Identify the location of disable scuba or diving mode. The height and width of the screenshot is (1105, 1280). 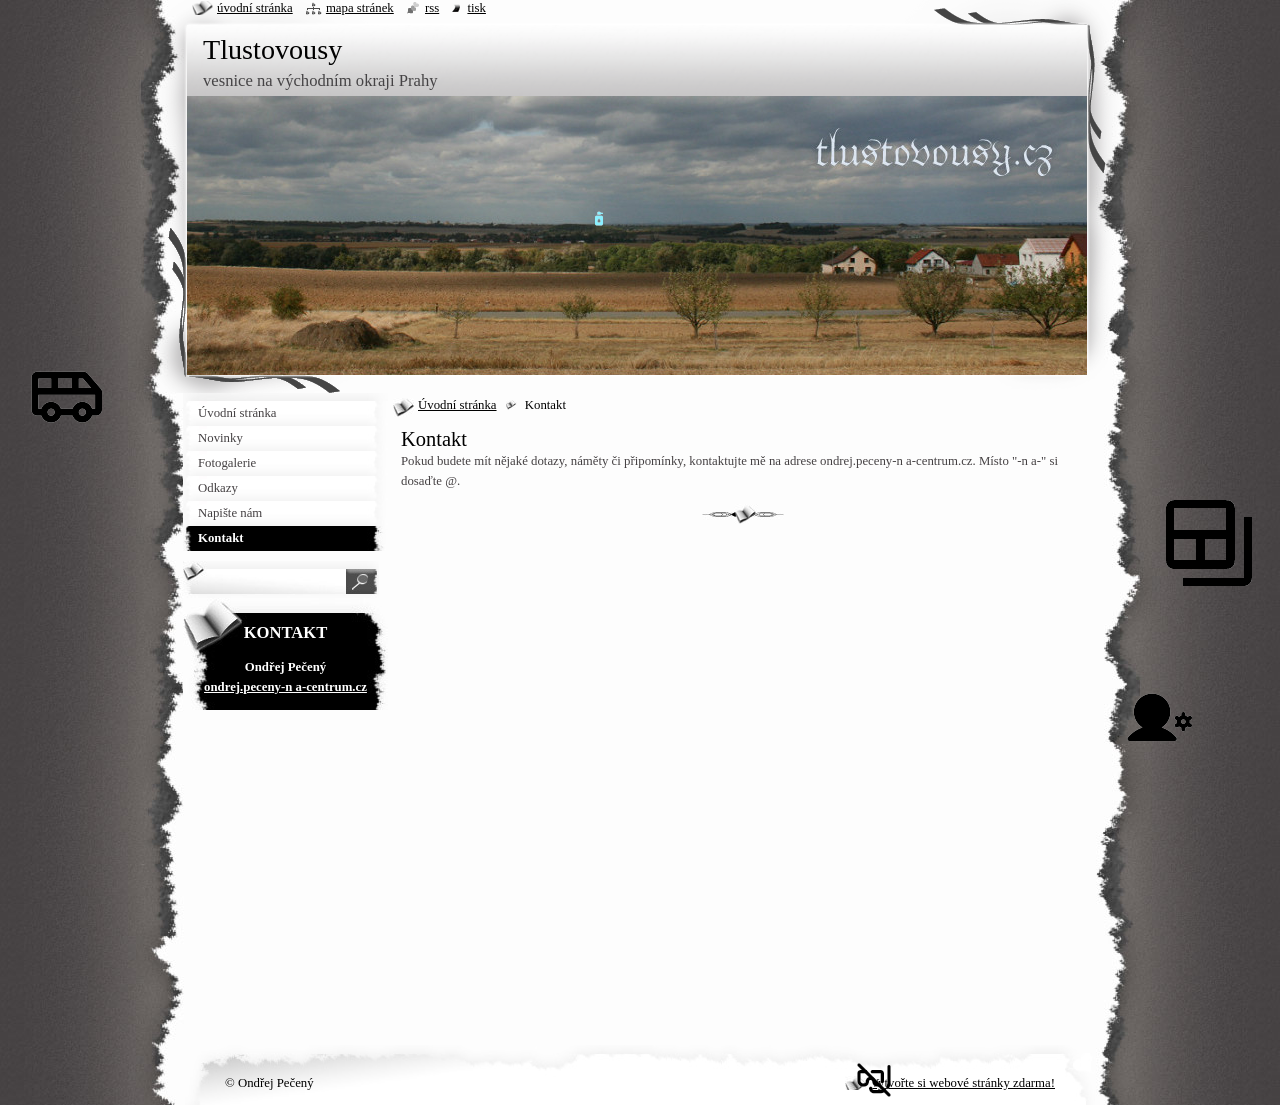
(874, 1080).